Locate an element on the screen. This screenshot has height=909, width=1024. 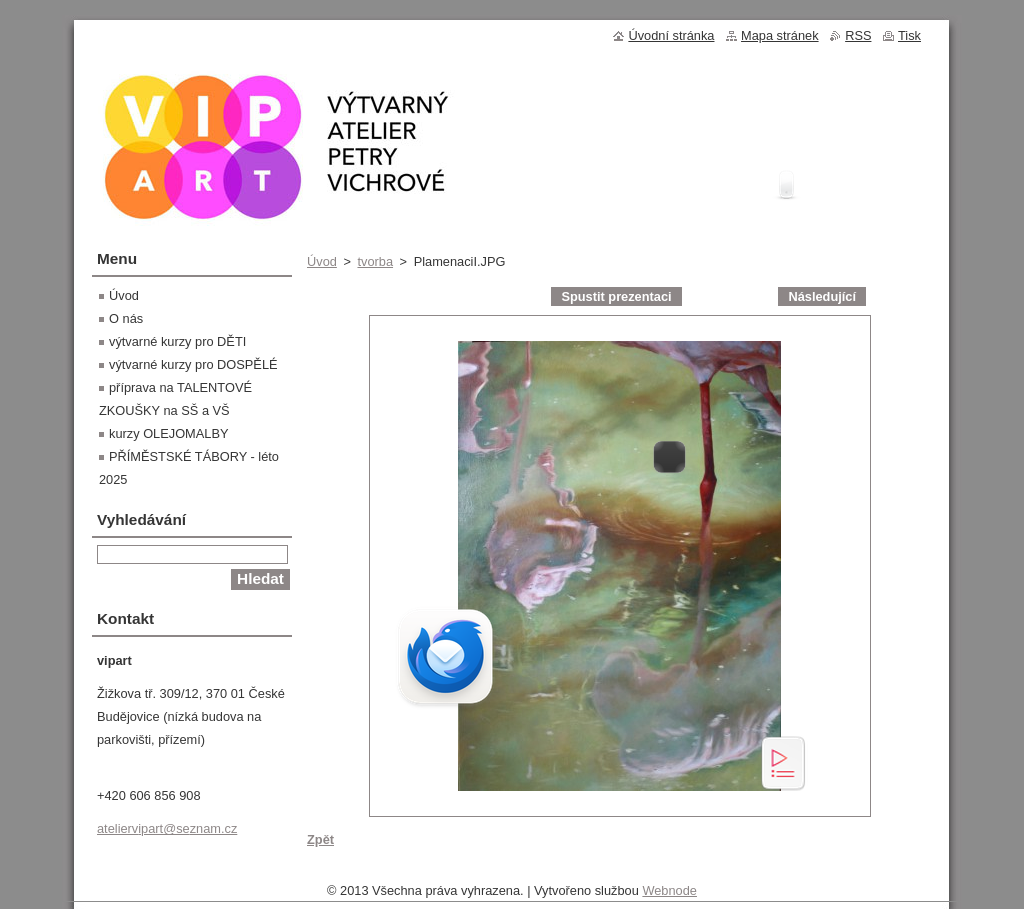
connect or manage apple magic mouse via bluetooth is located at coordinates (786, 185).